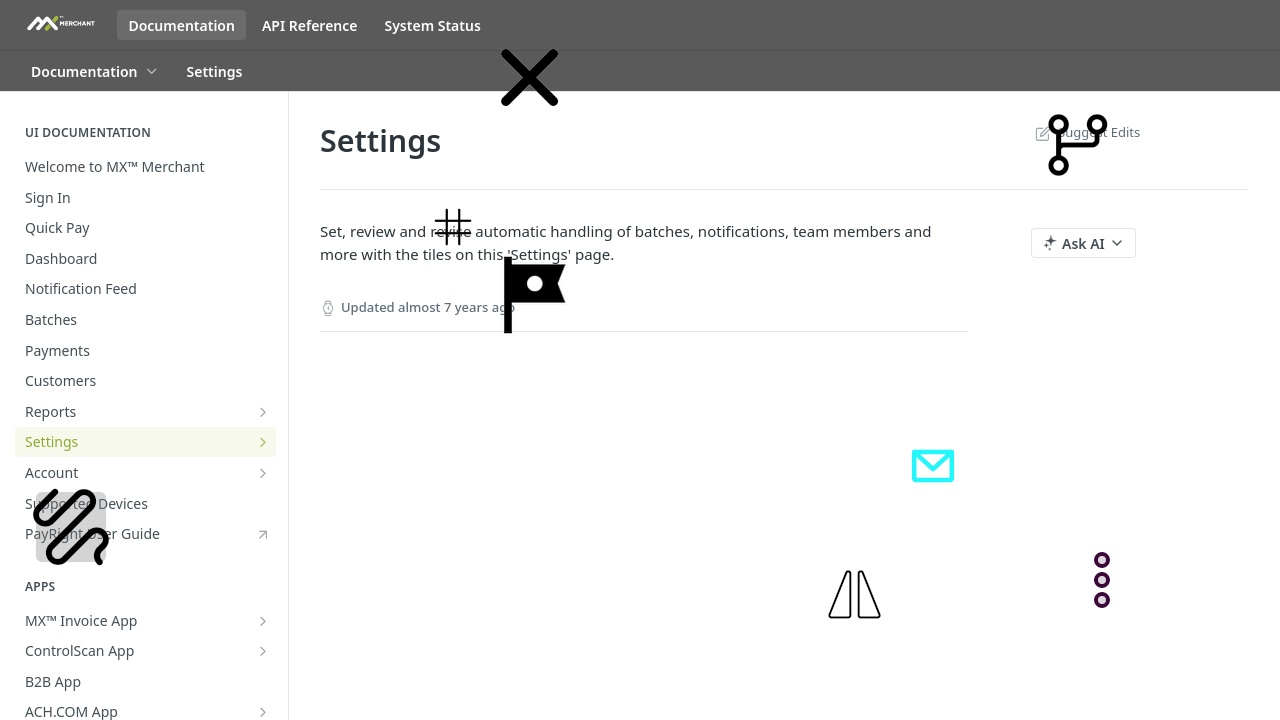 The height and width of the screenshot is (720, 1280). I want to click on close or dismiss a dialog, so click(529, 77).